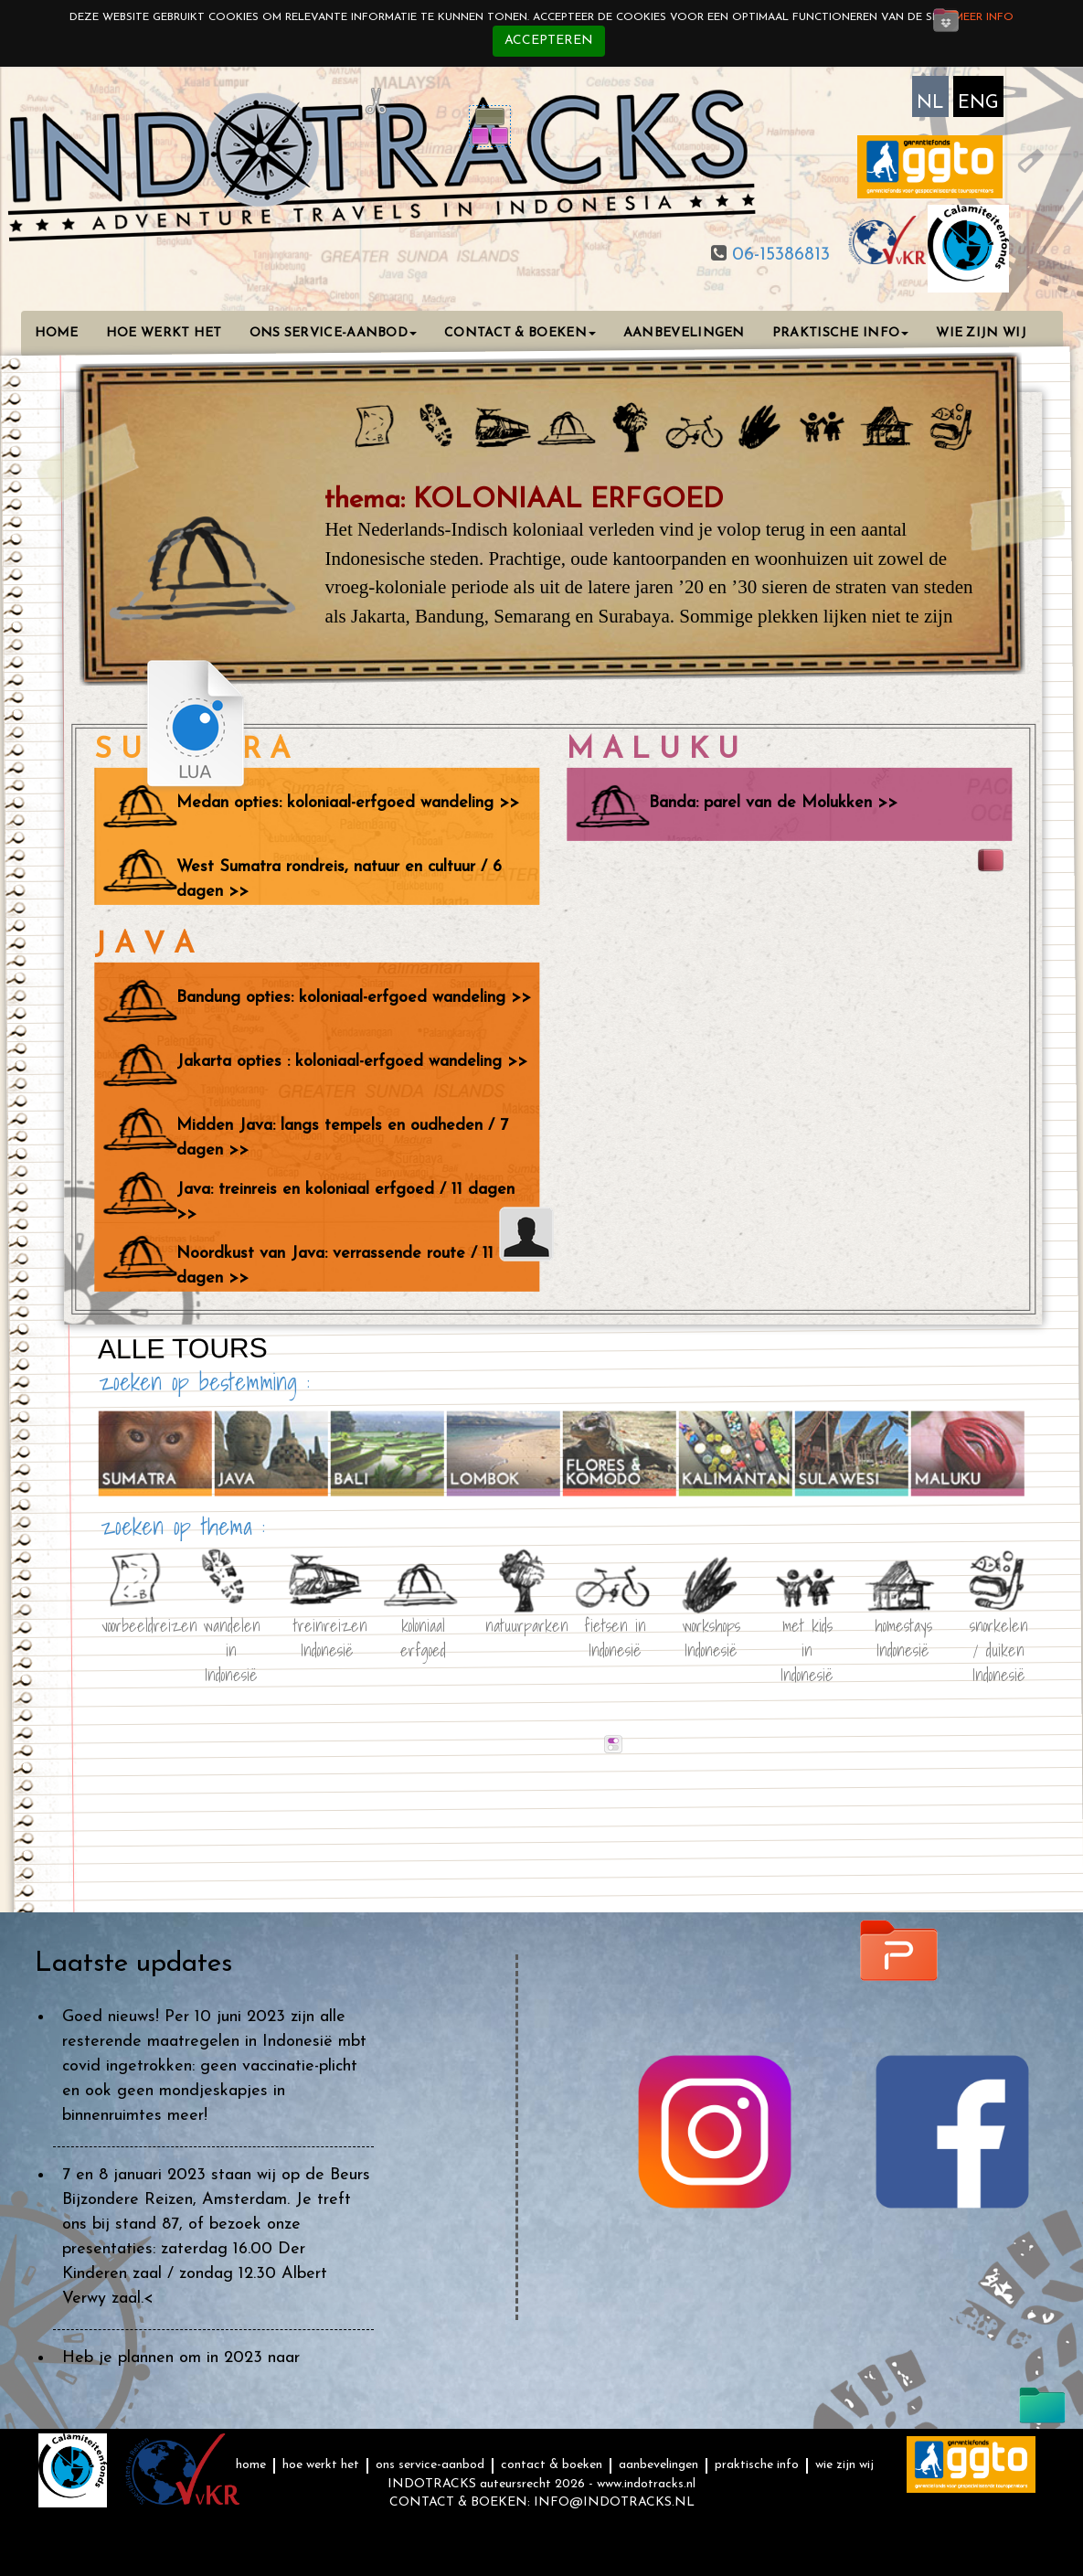 The image size is (1083, 2576). I want to click on open dropbox synced folder, so click(946, 20).